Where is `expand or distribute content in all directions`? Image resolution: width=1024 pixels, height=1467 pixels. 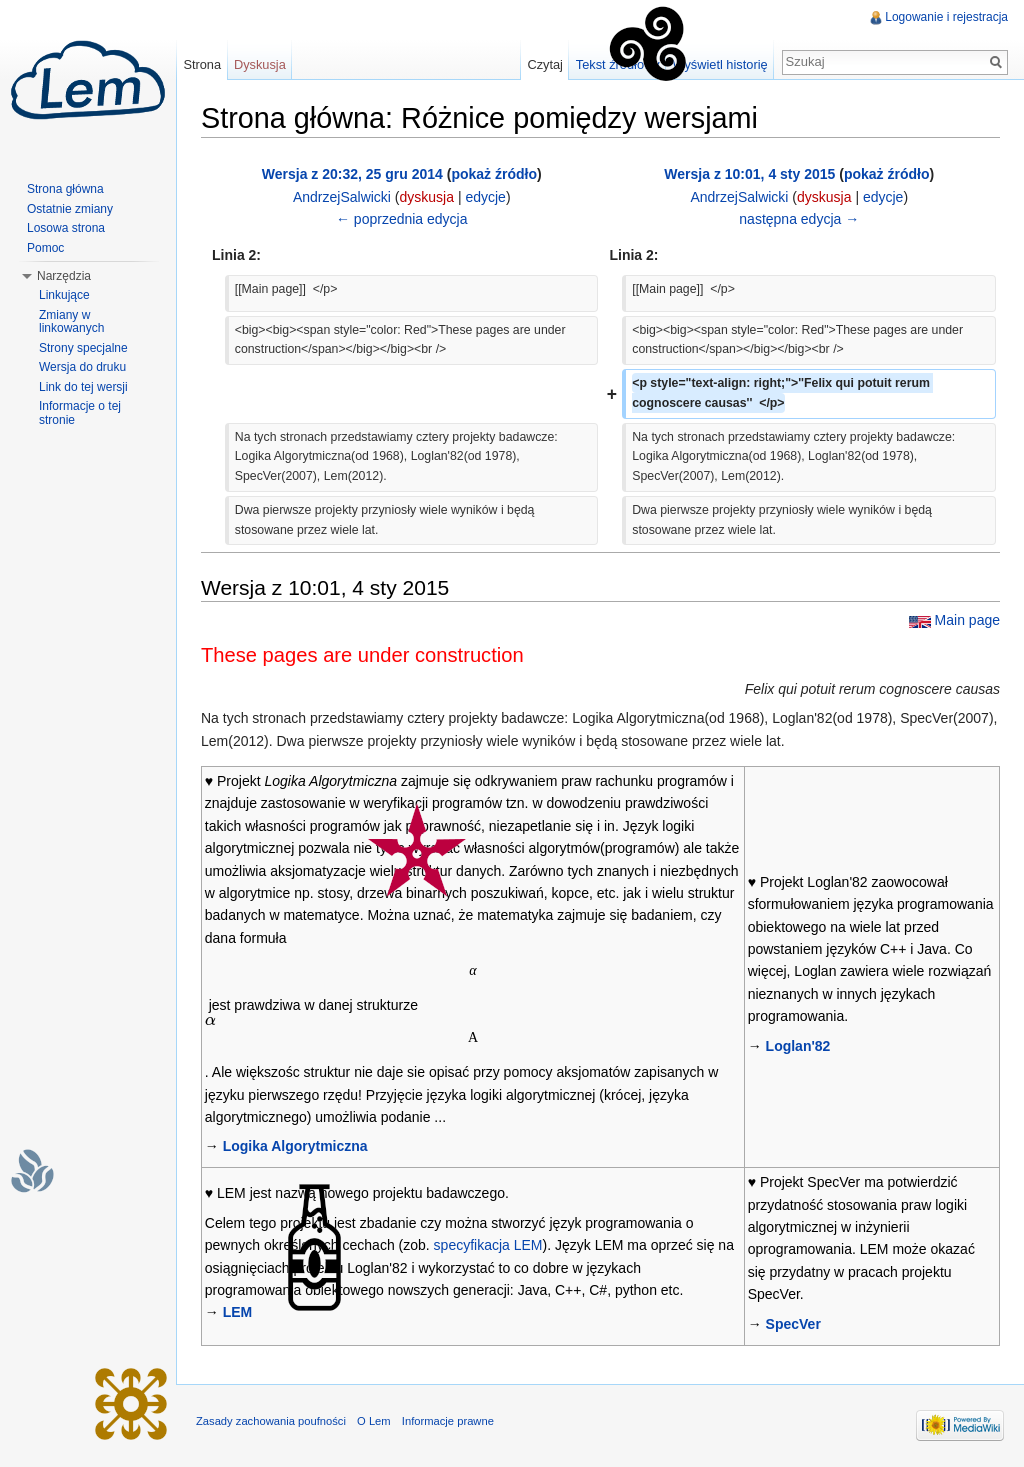 expand or distribute content in all directions is located at coordinates (131, 1404).